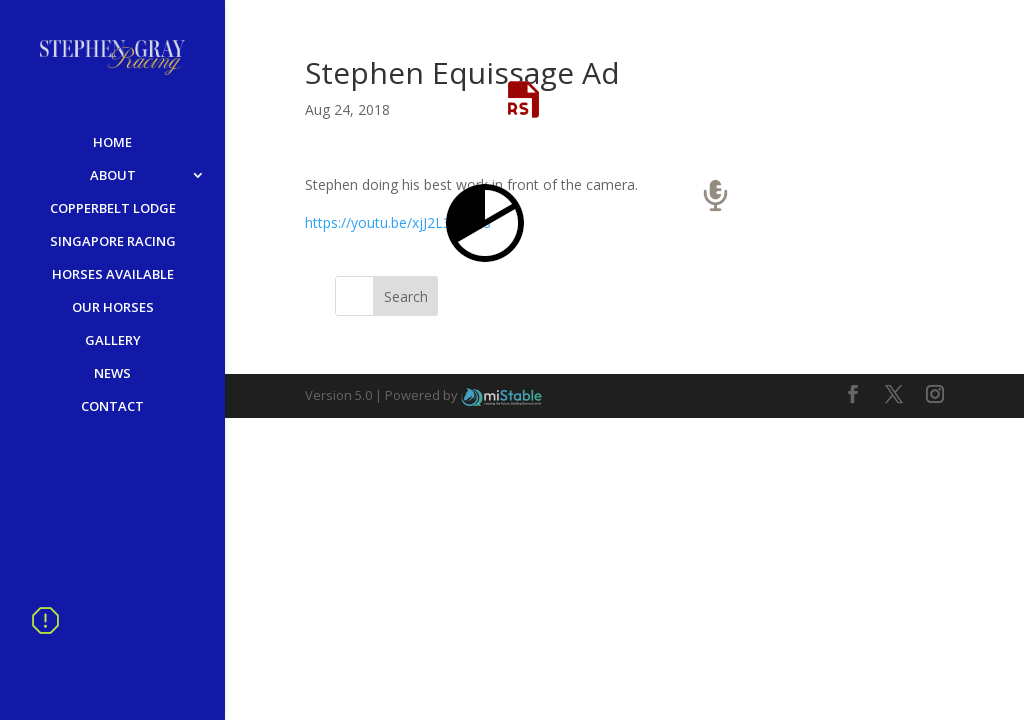 This screenshot has width=1024, height=720. I want to click on indicates a warning or critical alert, so click(45, 620).